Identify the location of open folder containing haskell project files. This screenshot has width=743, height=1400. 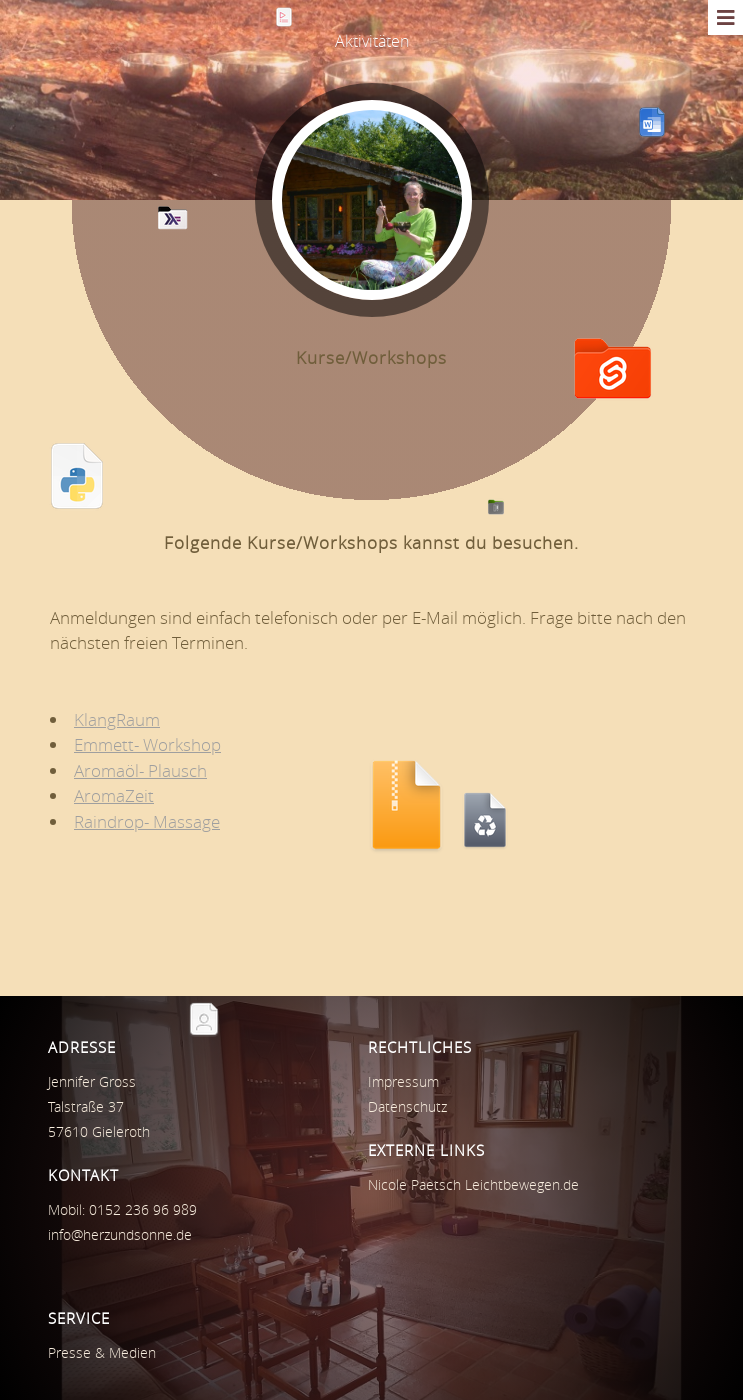
(172, 218).